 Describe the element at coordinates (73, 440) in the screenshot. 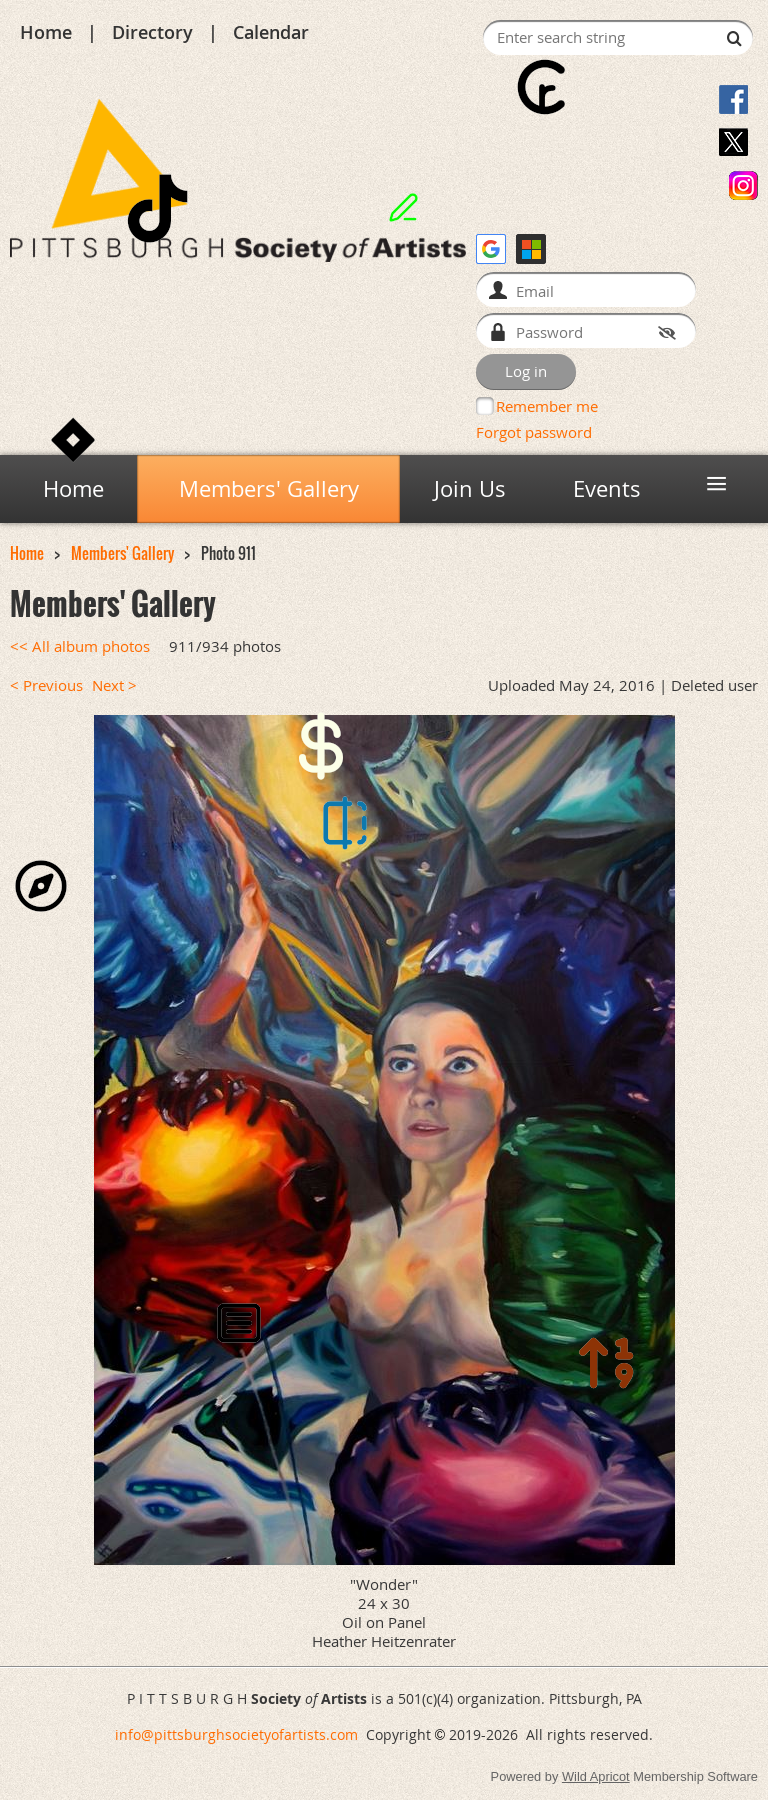

I see `open Jira project management` at that location.